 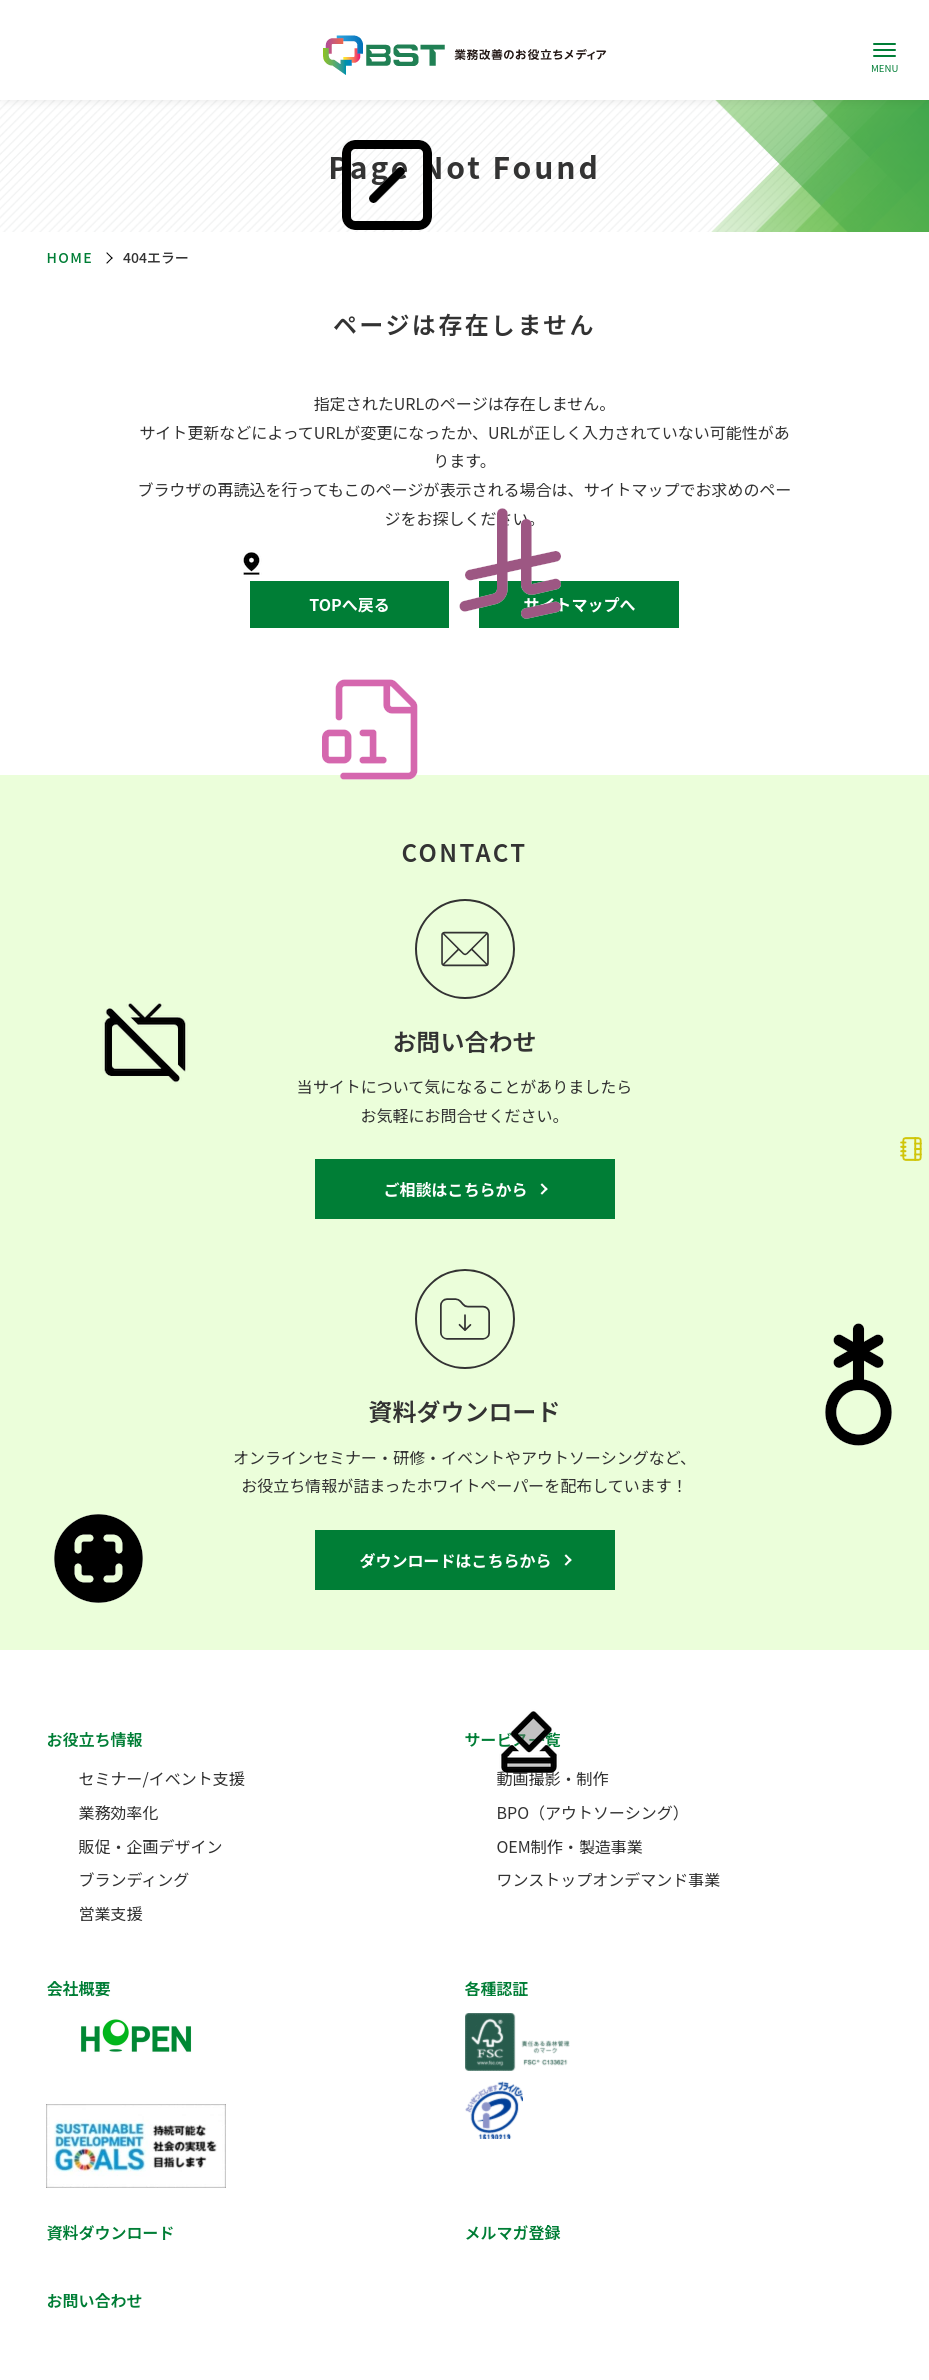 What do you see at coordinates (98, 1558) in the screenshot?
I see `tap to scan a QR code or barcode` at bounding box center [98, 1558].